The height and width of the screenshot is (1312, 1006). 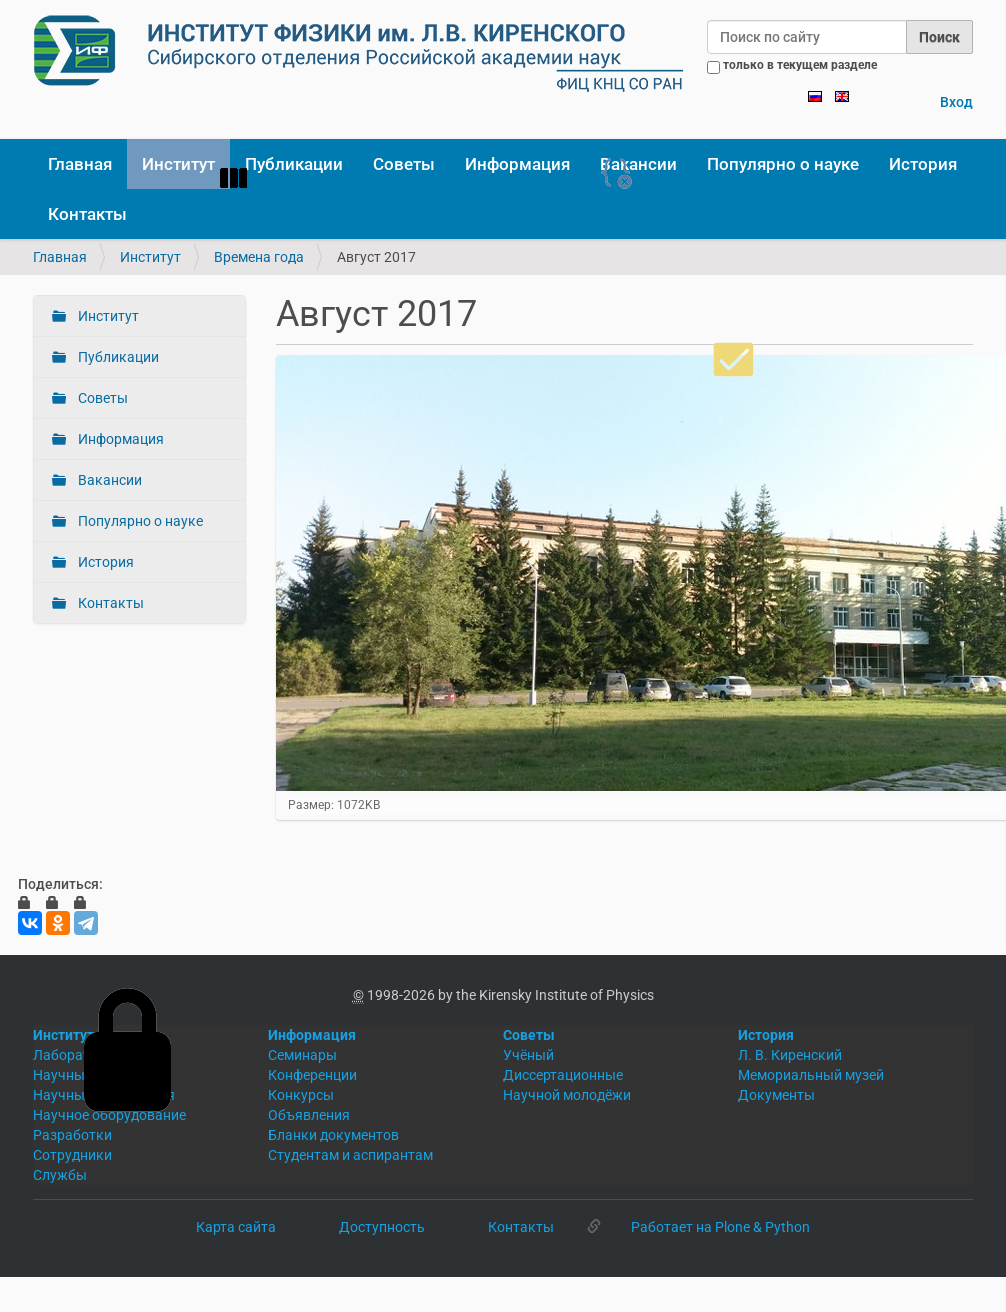 What do you see at coordinates (233, 179) in the screenshot?
I see `switch to column view layout` at bounding box center [233, 179].